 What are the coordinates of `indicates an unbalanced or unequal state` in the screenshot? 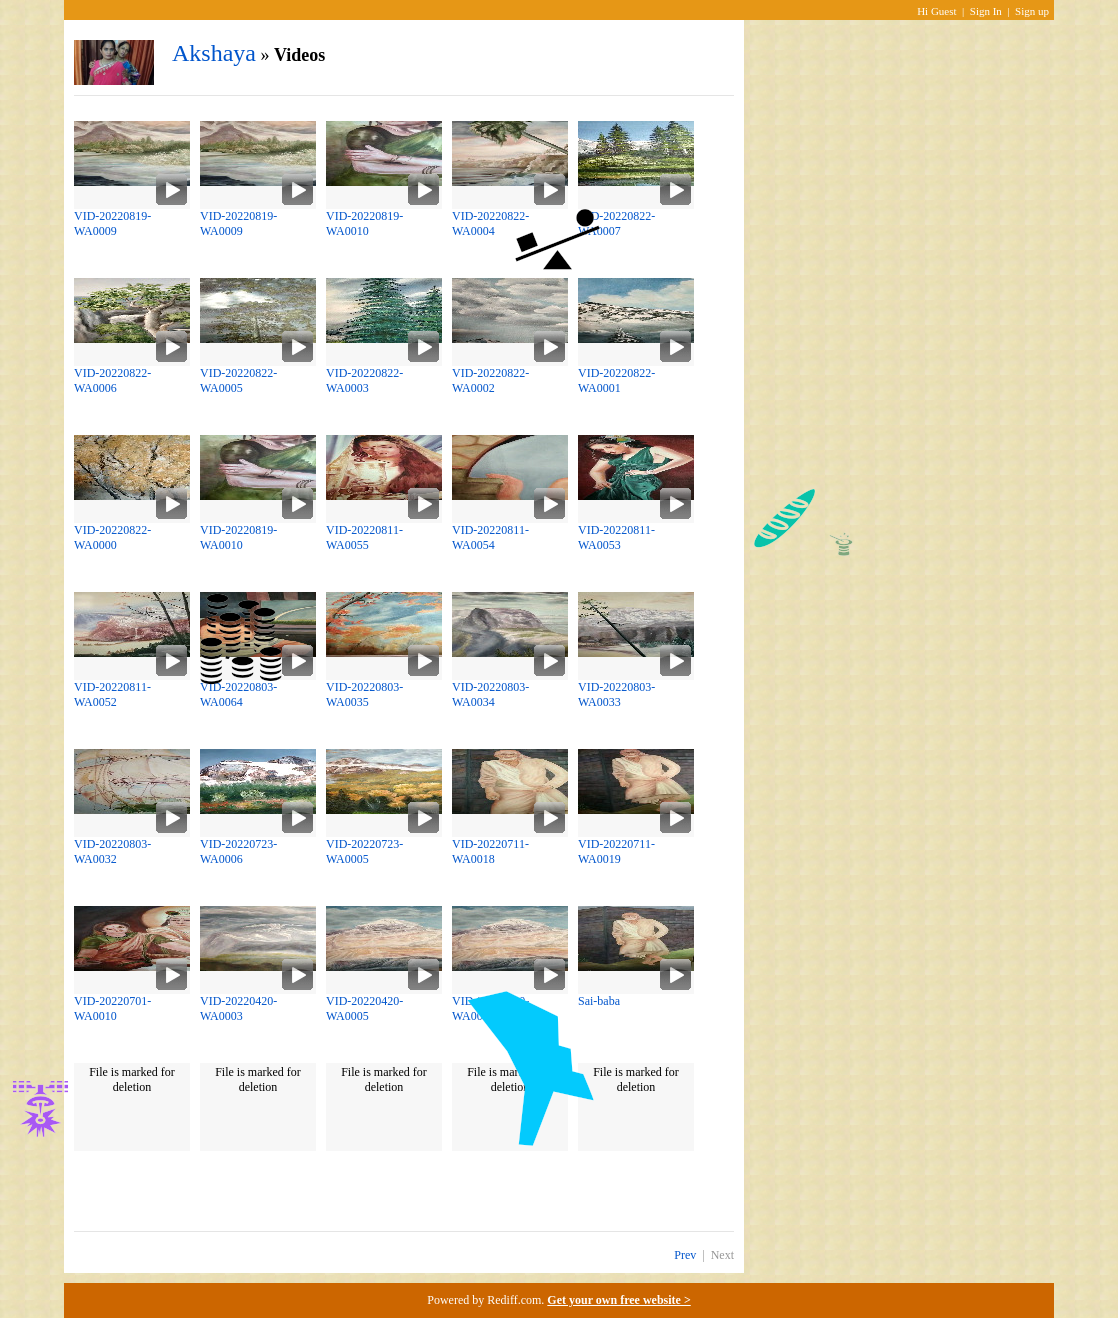 It's located at (557, 226).